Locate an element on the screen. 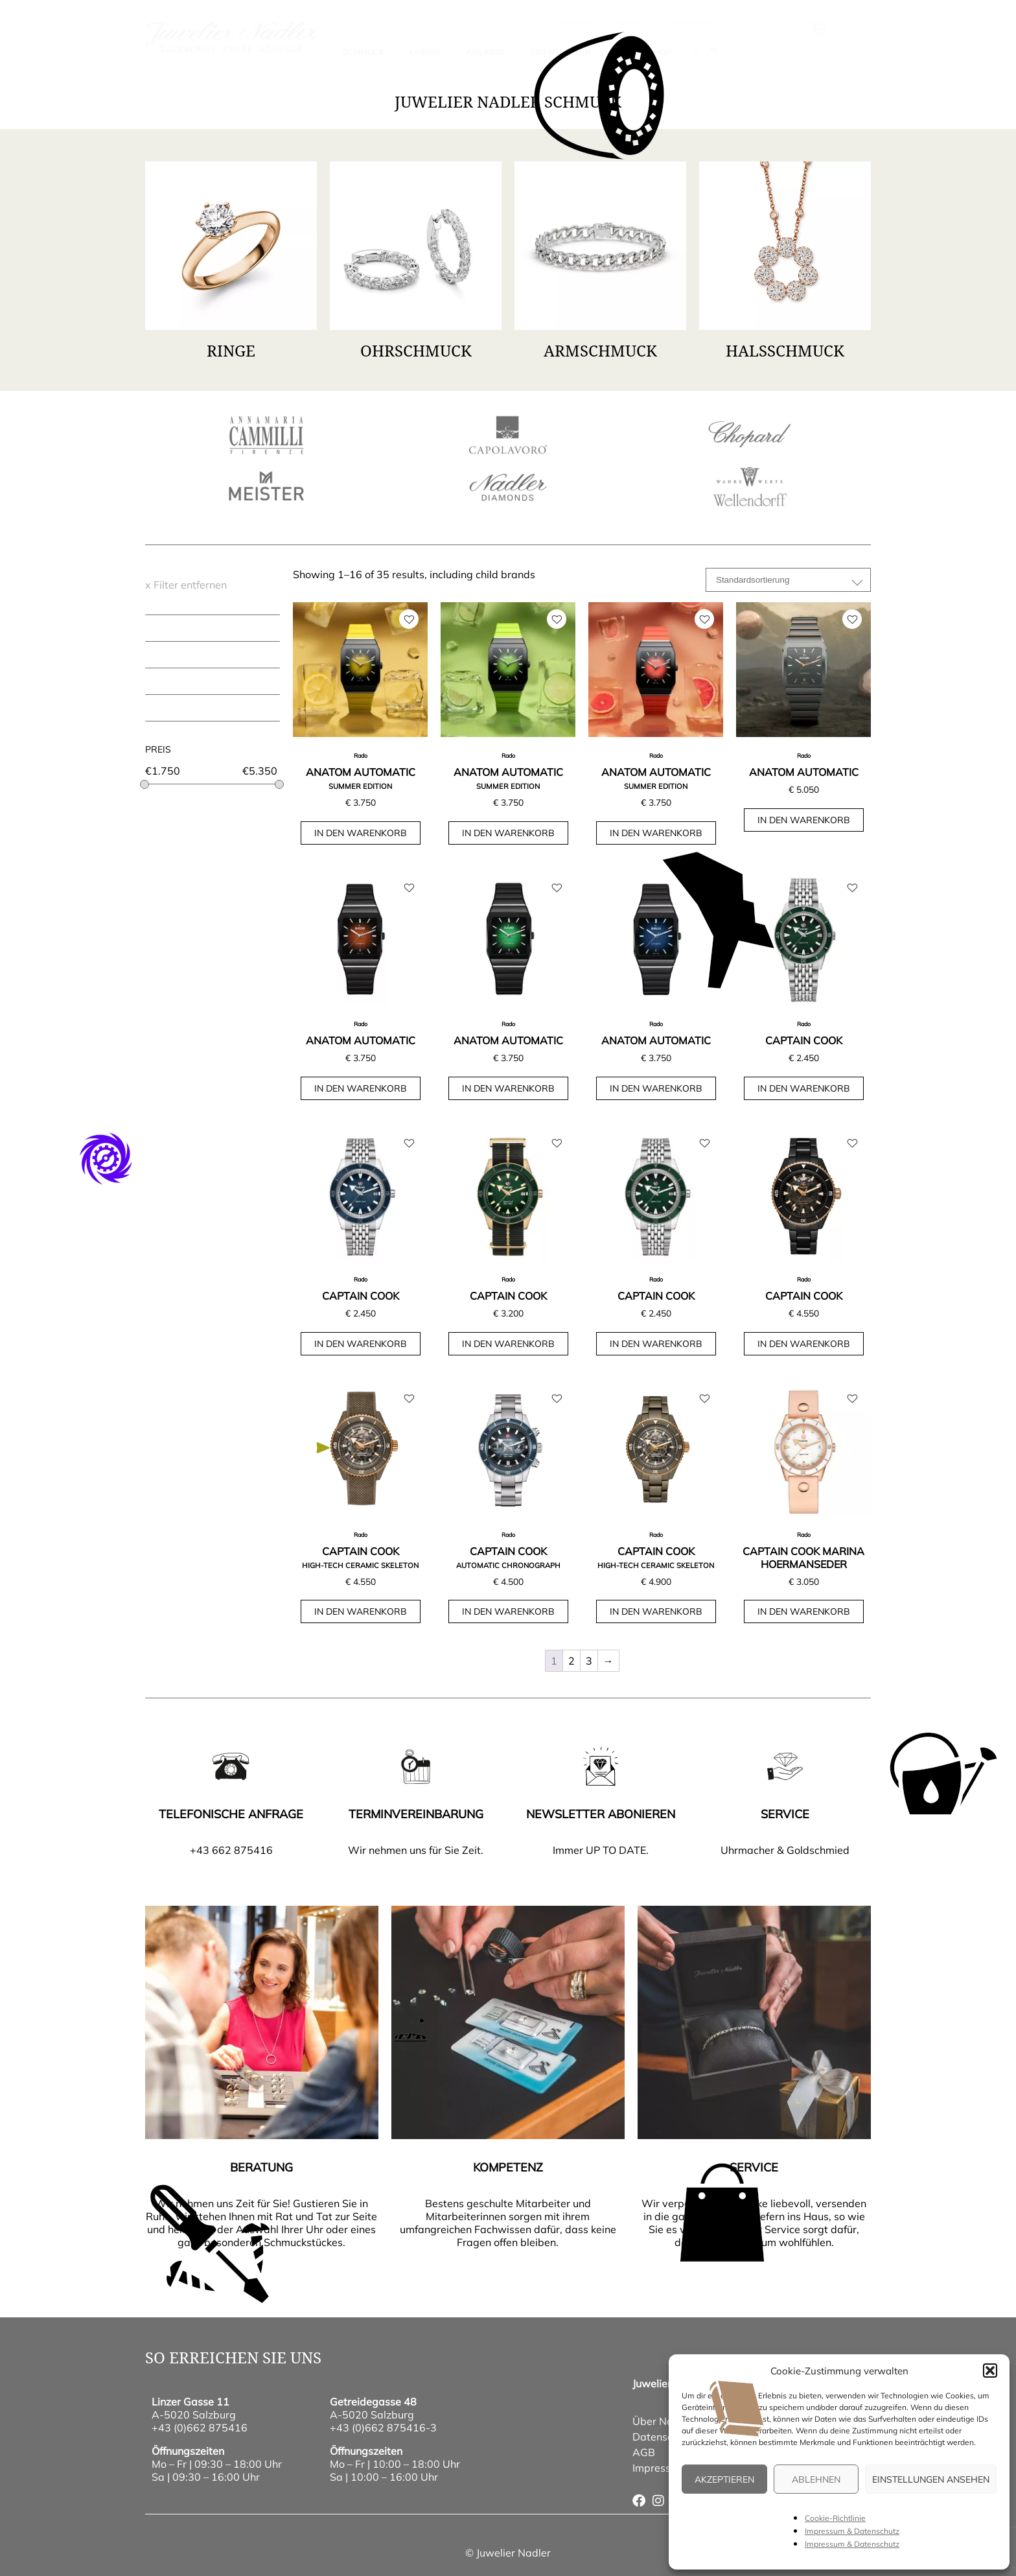 This screenshot has width=1016, height=2576. access tools or settings is located at coordinates (211, 2245).